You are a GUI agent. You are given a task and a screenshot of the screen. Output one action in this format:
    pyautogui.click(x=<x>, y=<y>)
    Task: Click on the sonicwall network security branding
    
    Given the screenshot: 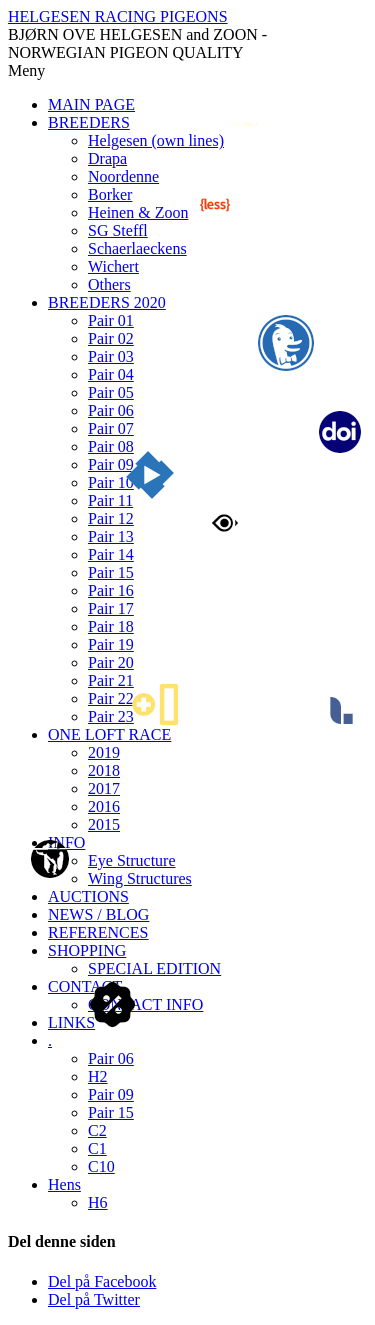 What is the action you would take?
    pyautogui.click(x=244, y=125)
    